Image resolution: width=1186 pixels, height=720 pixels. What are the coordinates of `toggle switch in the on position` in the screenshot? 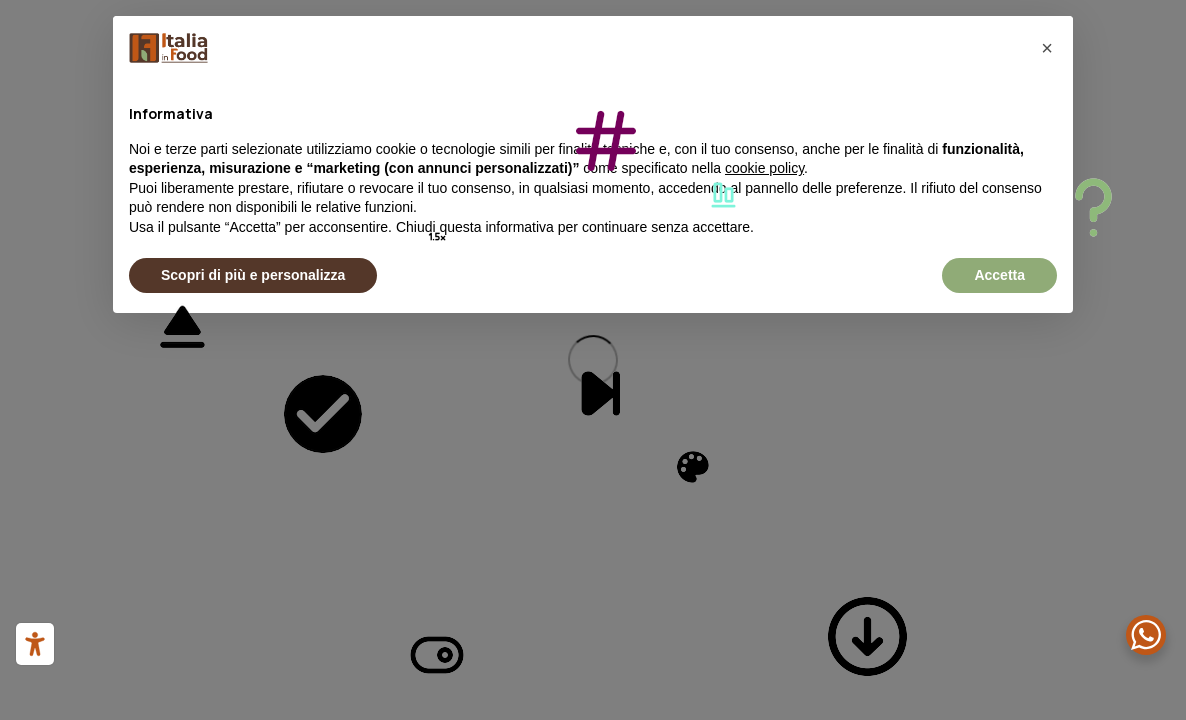 It's located at (437, 655).